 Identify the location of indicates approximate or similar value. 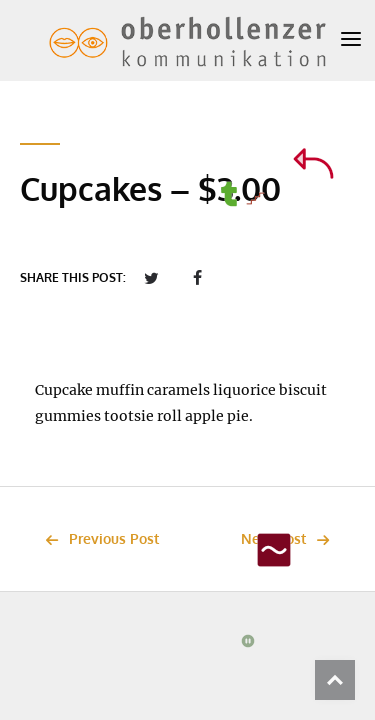
(274, 550).